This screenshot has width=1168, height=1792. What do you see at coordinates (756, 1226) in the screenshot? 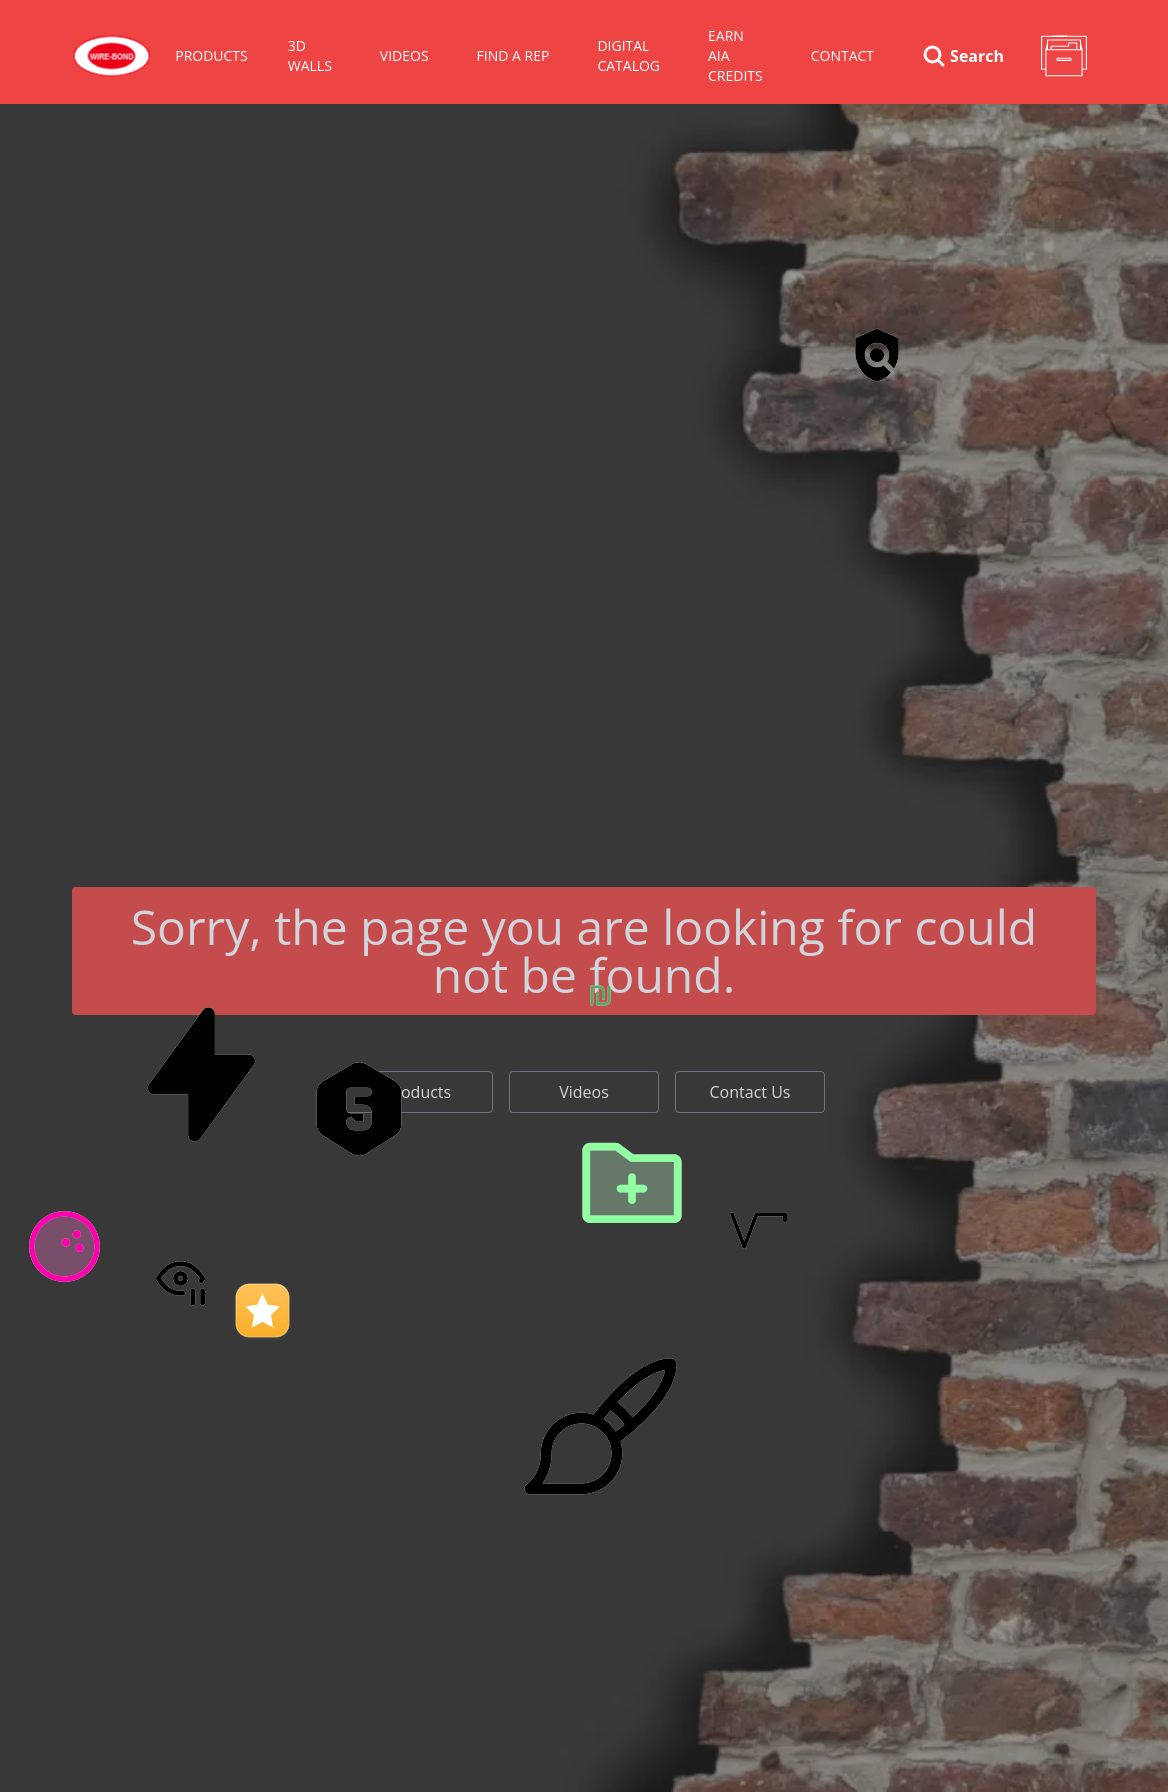
I see `enter or calculate a square root value` at bounding box center [756, 1226].